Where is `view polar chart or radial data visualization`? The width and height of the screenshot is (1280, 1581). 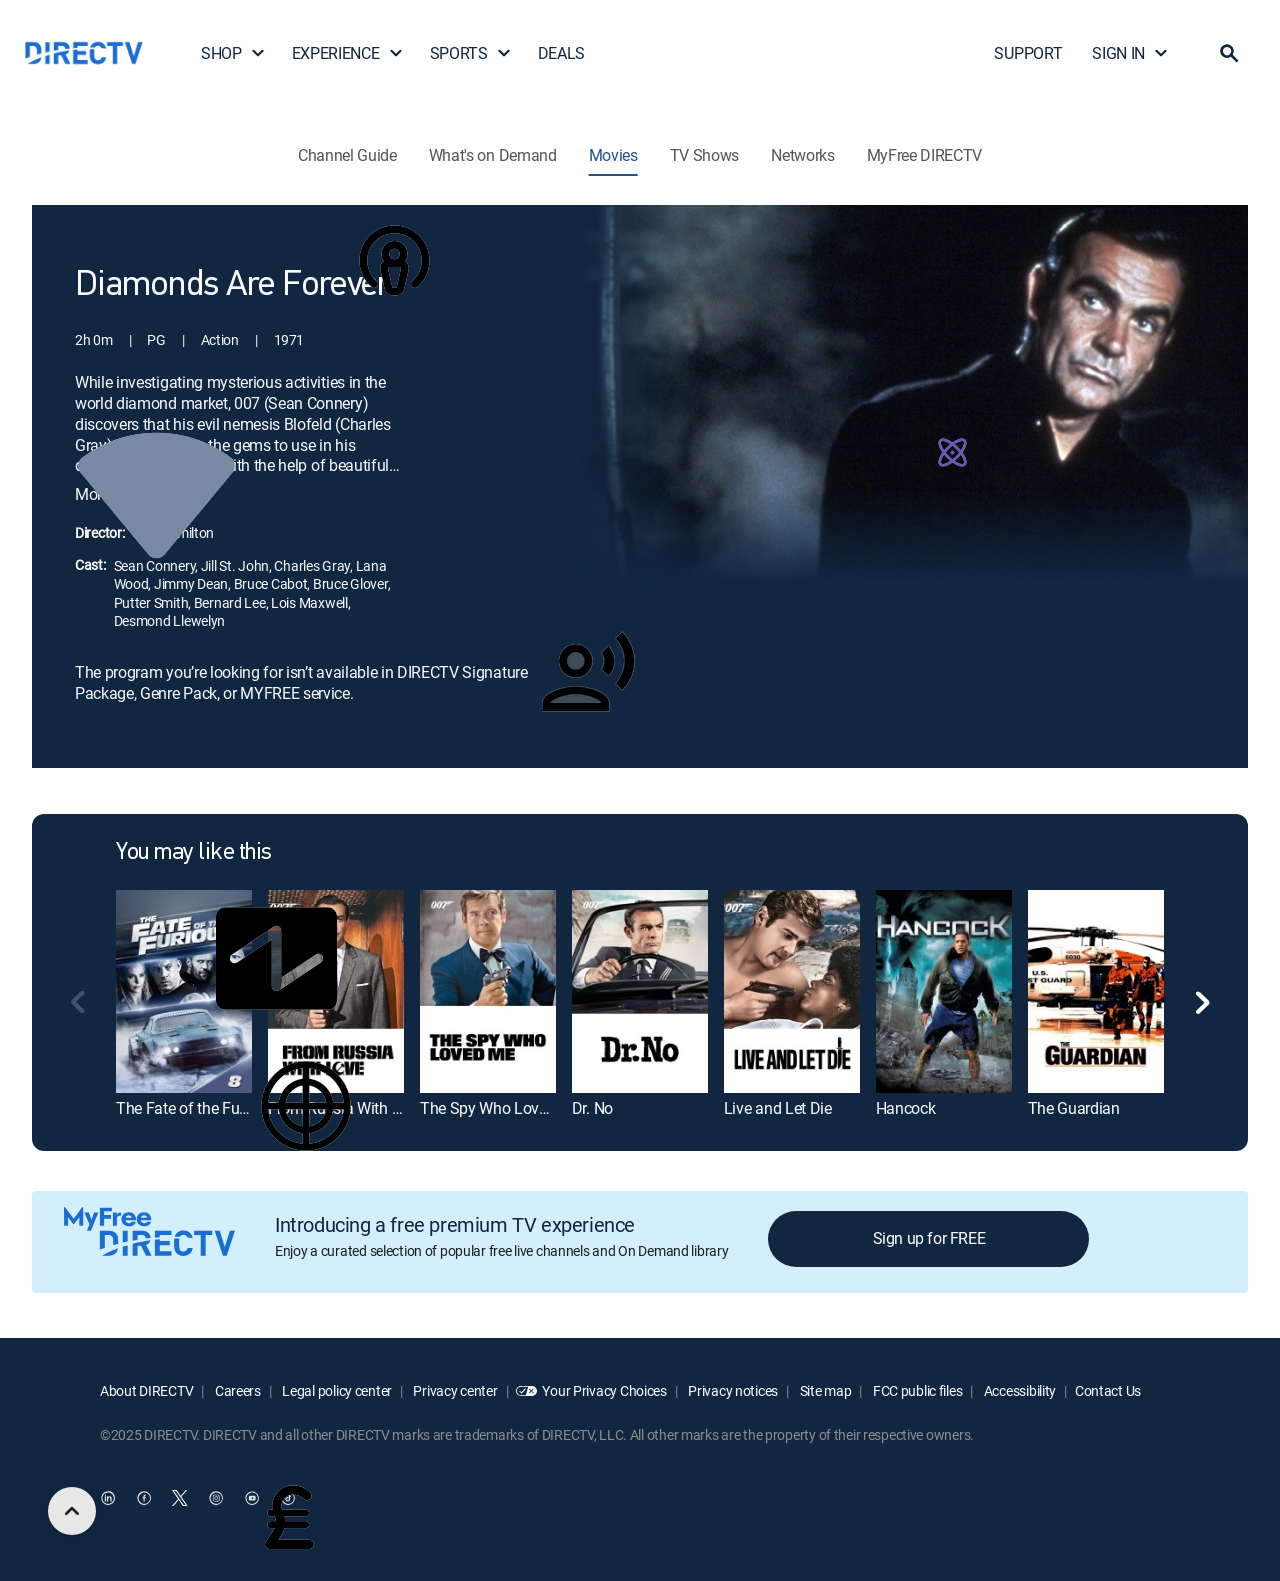
view polar chart or radial data visualization is located at coordinates (306, 1106).